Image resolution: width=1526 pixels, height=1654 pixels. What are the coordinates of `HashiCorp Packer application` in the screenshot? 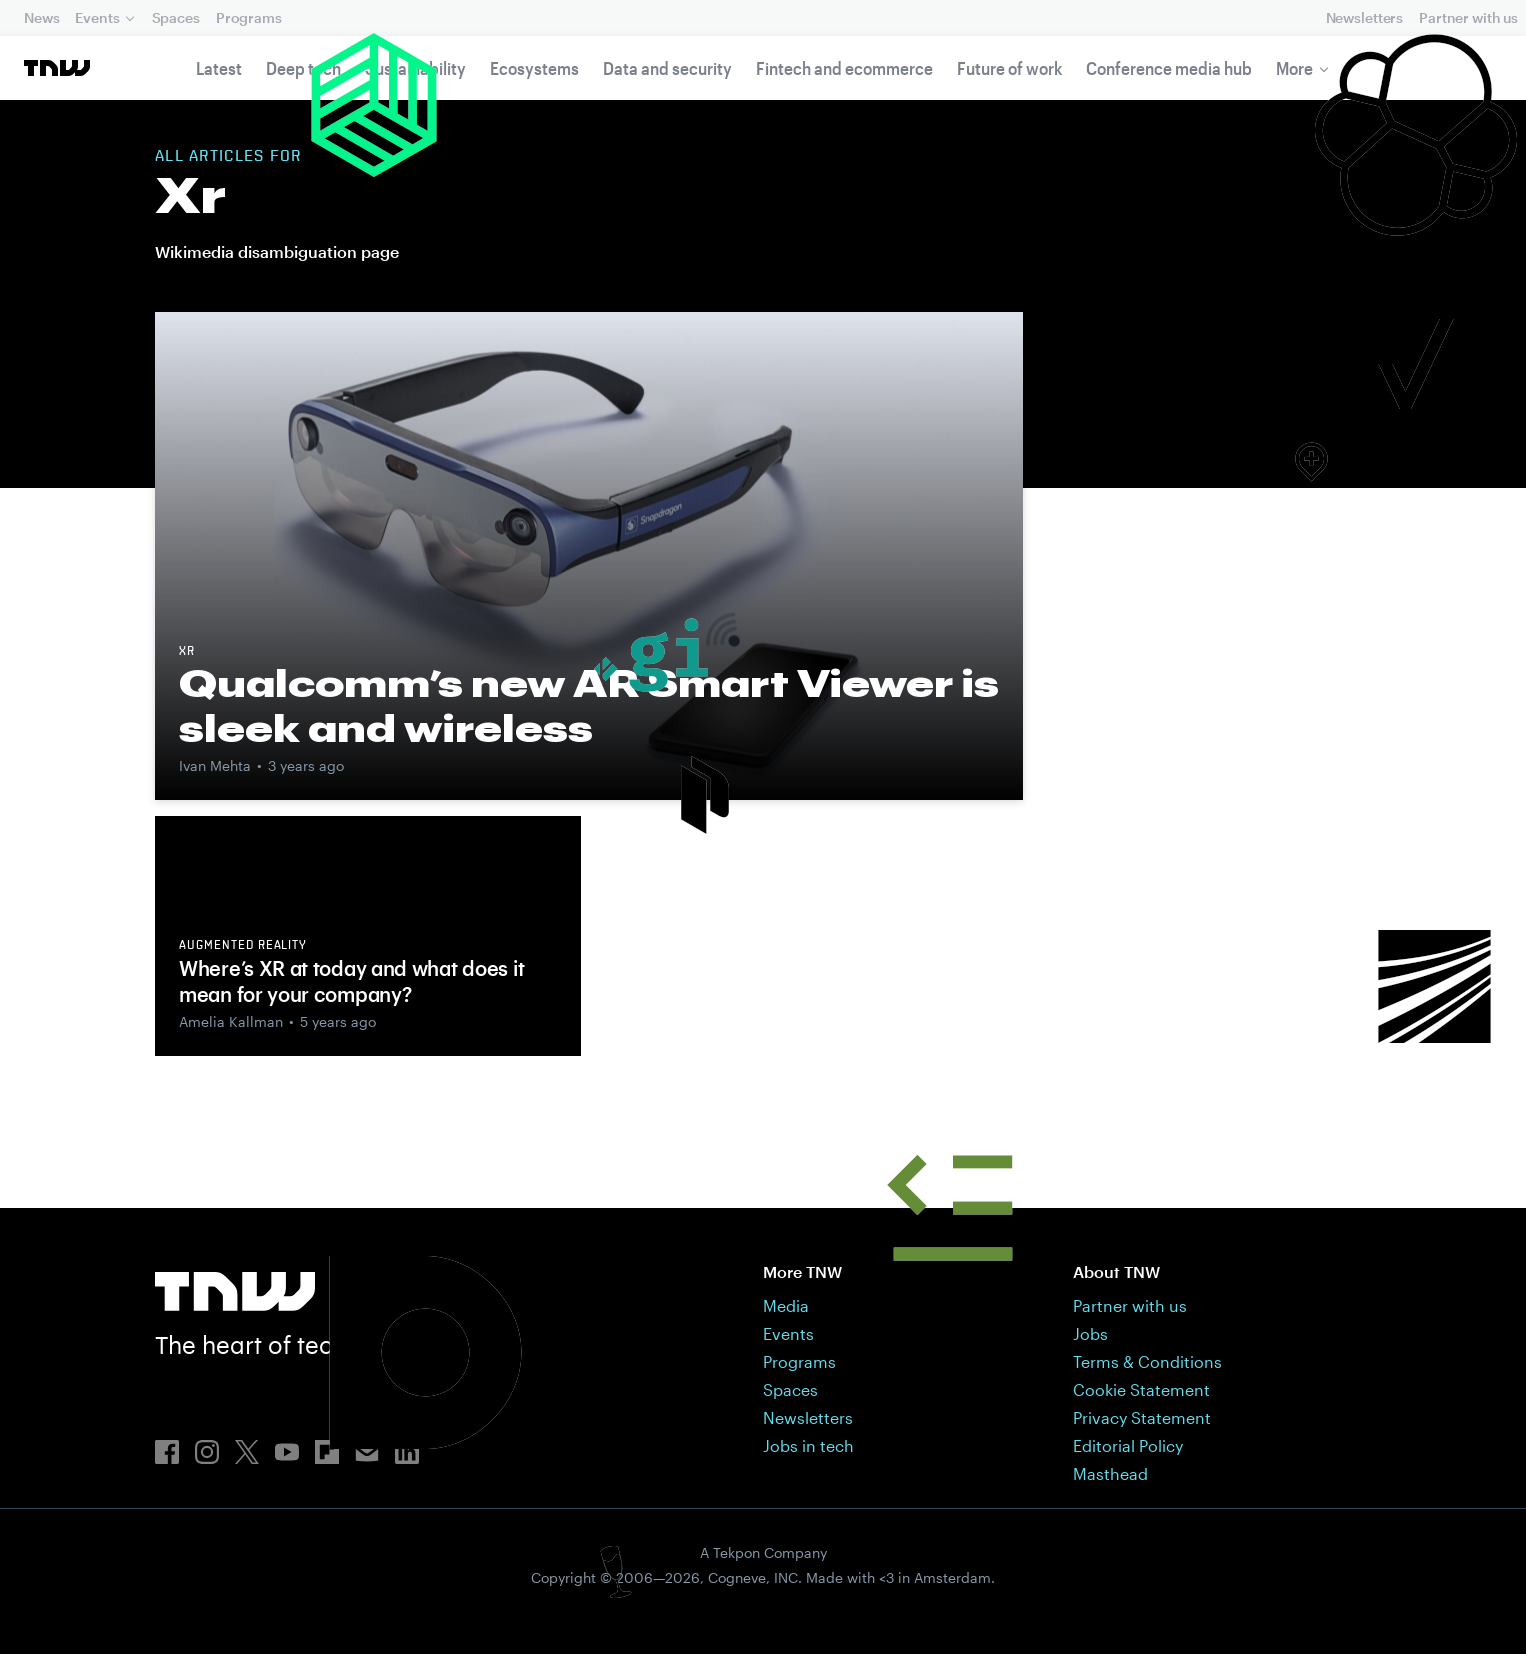 It's located at (705, 795).